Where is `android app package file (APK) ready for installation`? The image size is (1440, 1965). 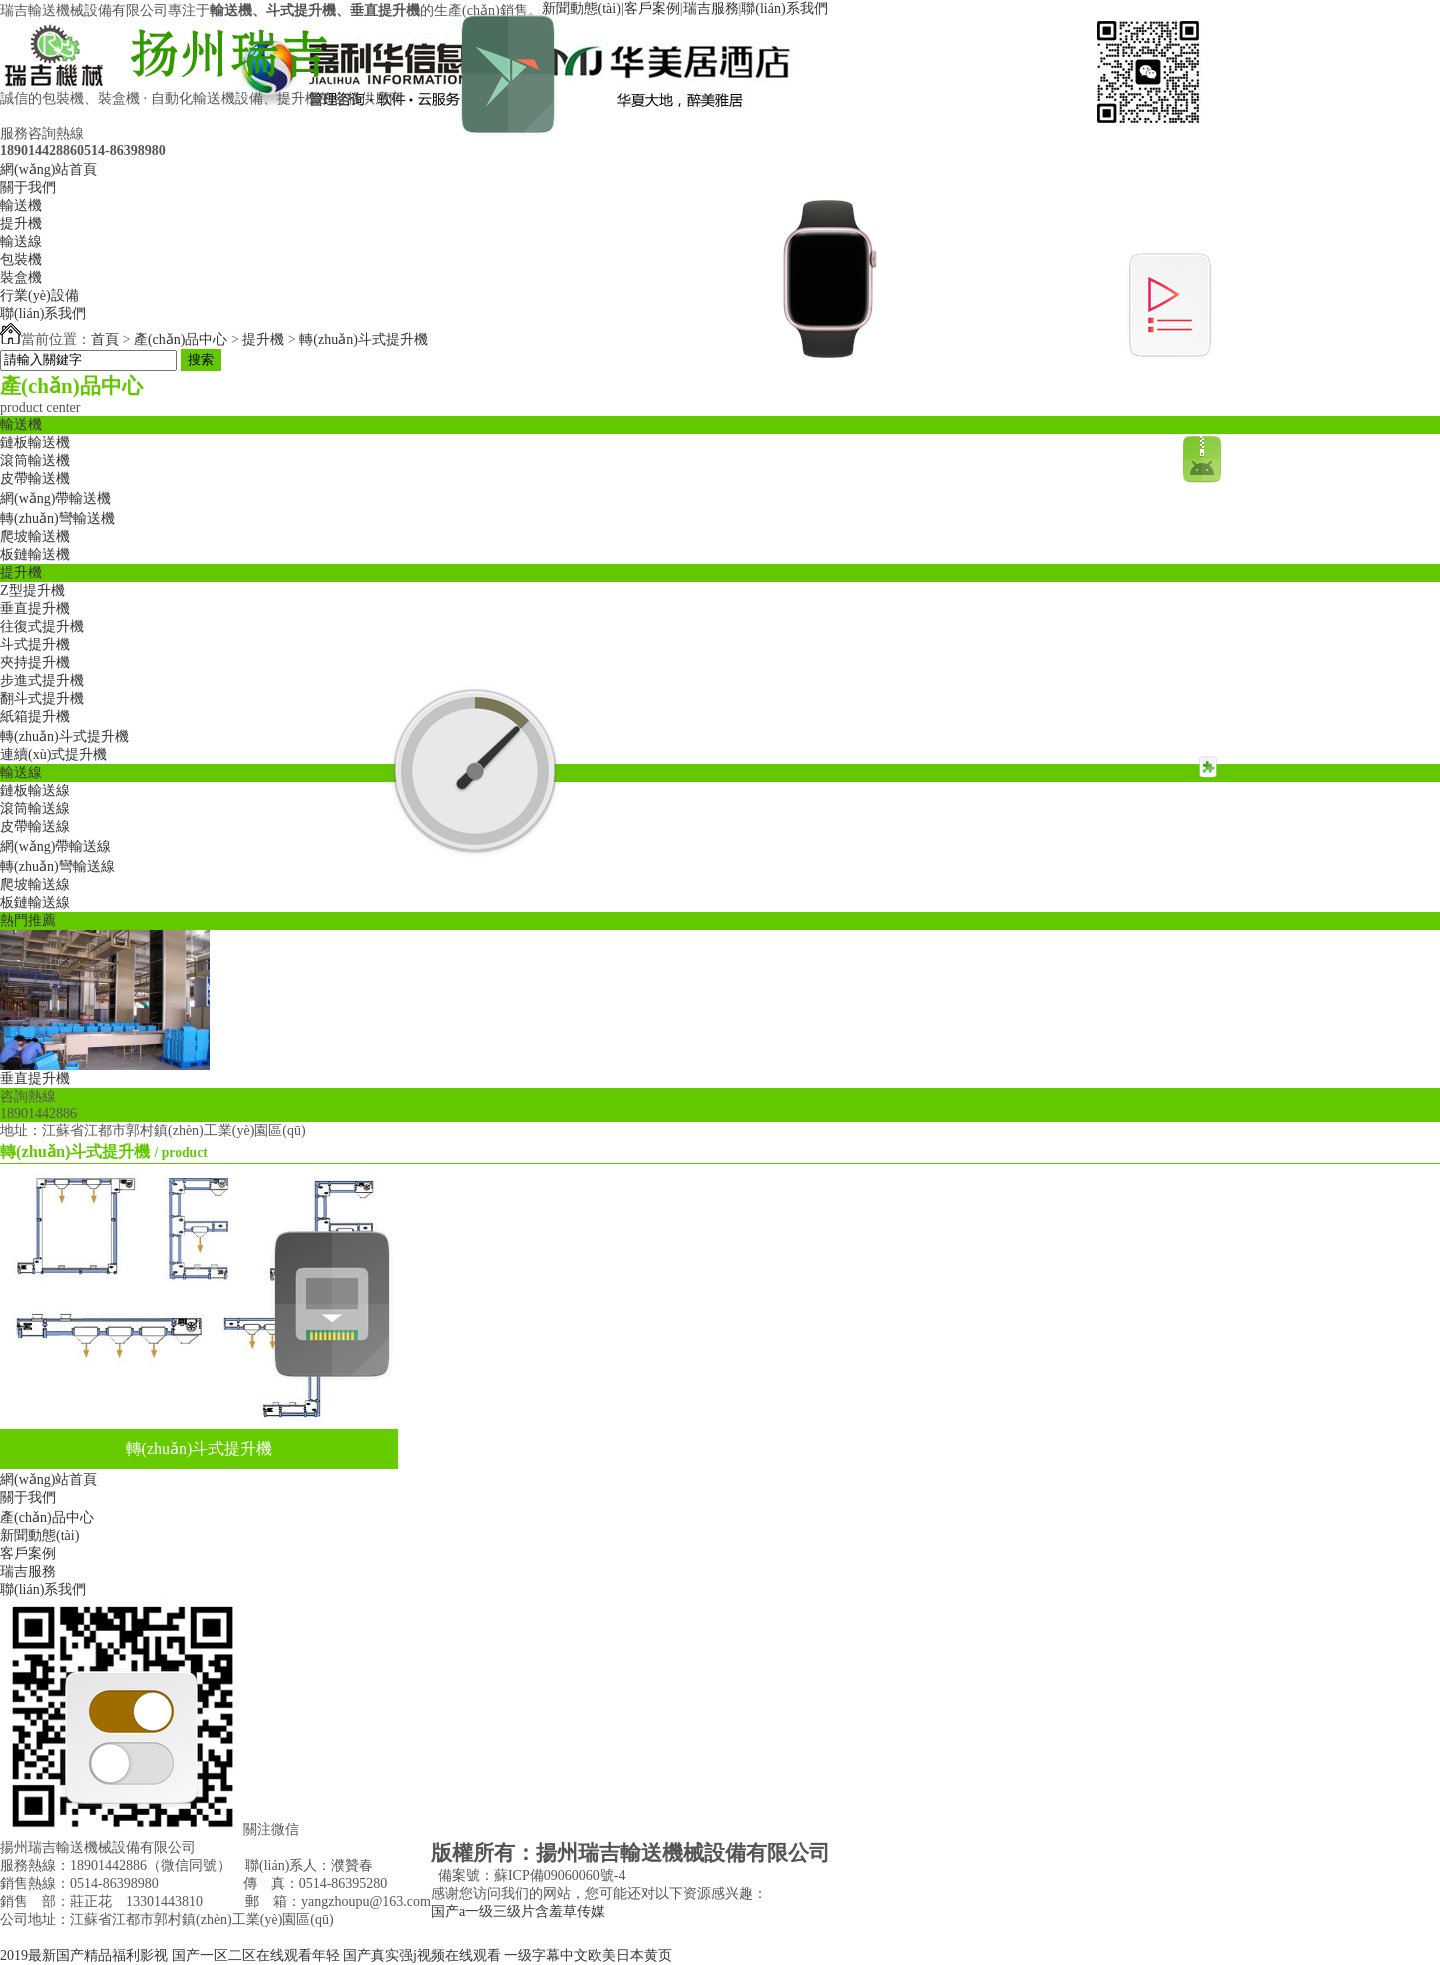 android app package file (APK) ready for installation is located at coordinates (1202, 459).